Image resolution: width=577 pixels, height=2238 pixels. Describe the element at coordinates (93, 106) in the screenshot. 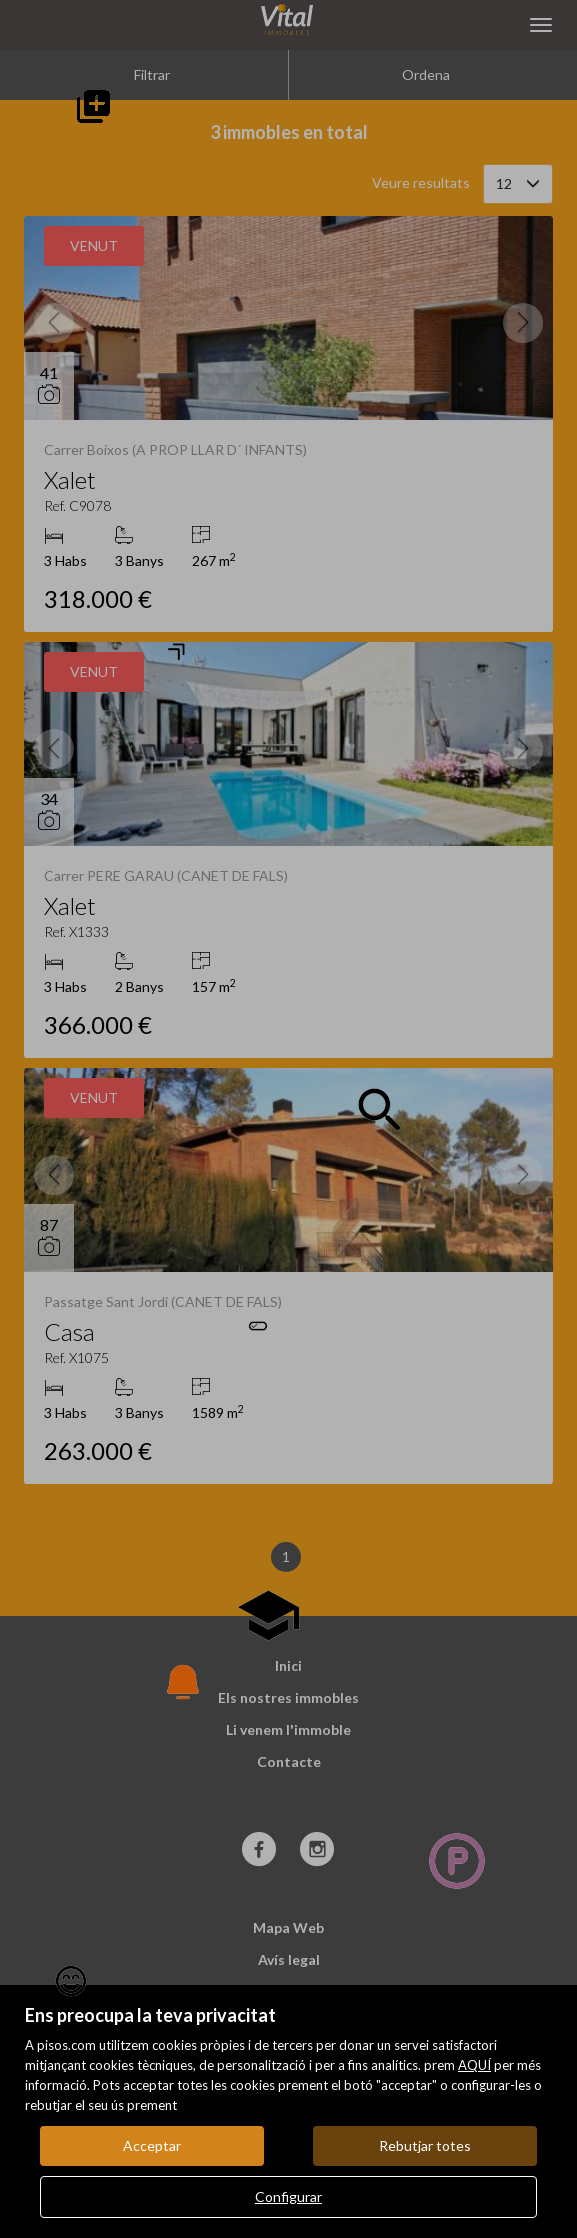

I see `add to queue` at that location.